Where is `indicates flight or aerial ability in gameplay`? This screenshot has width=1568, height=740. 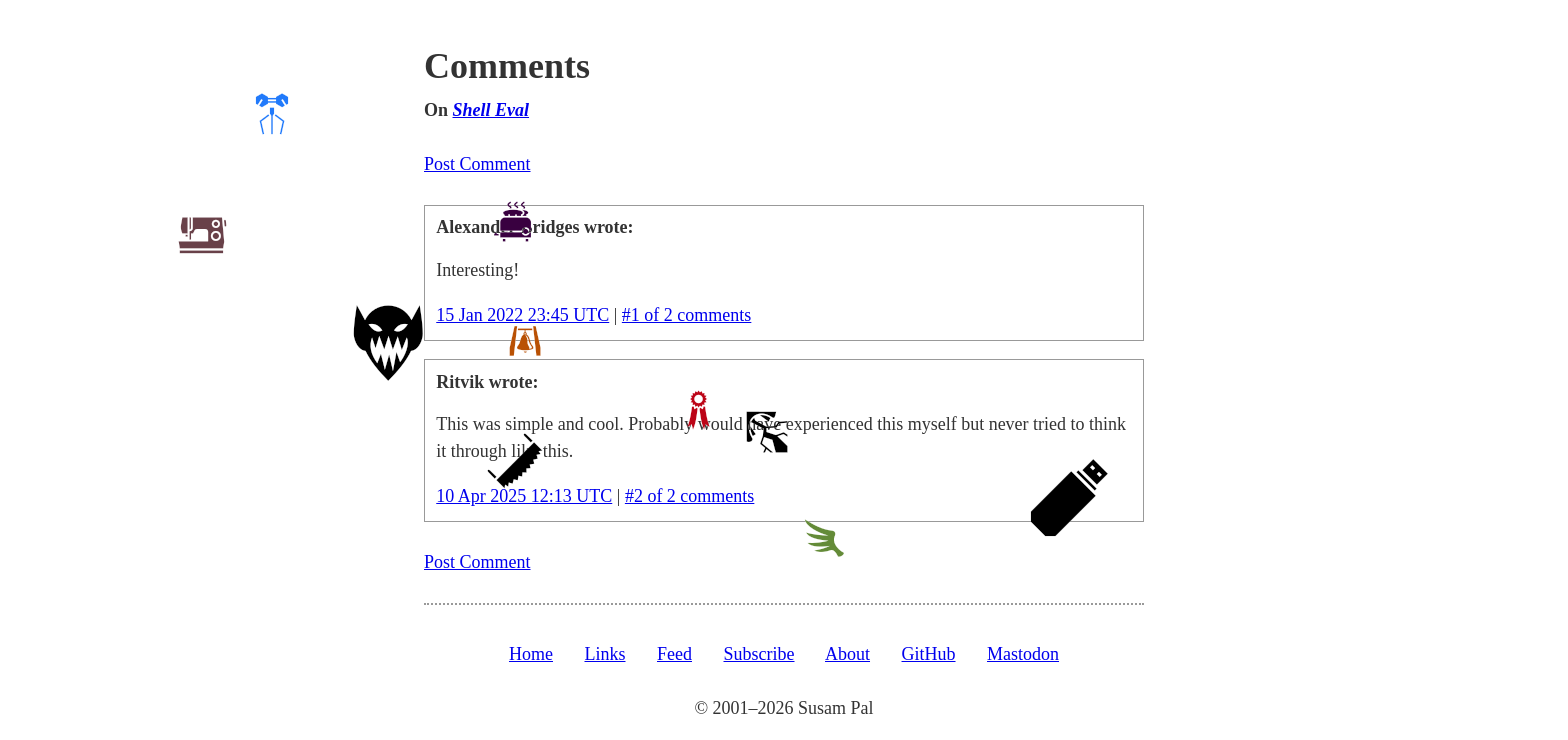
indicates flight or aerial ability in gameplay is located at coordinates (824, 538).